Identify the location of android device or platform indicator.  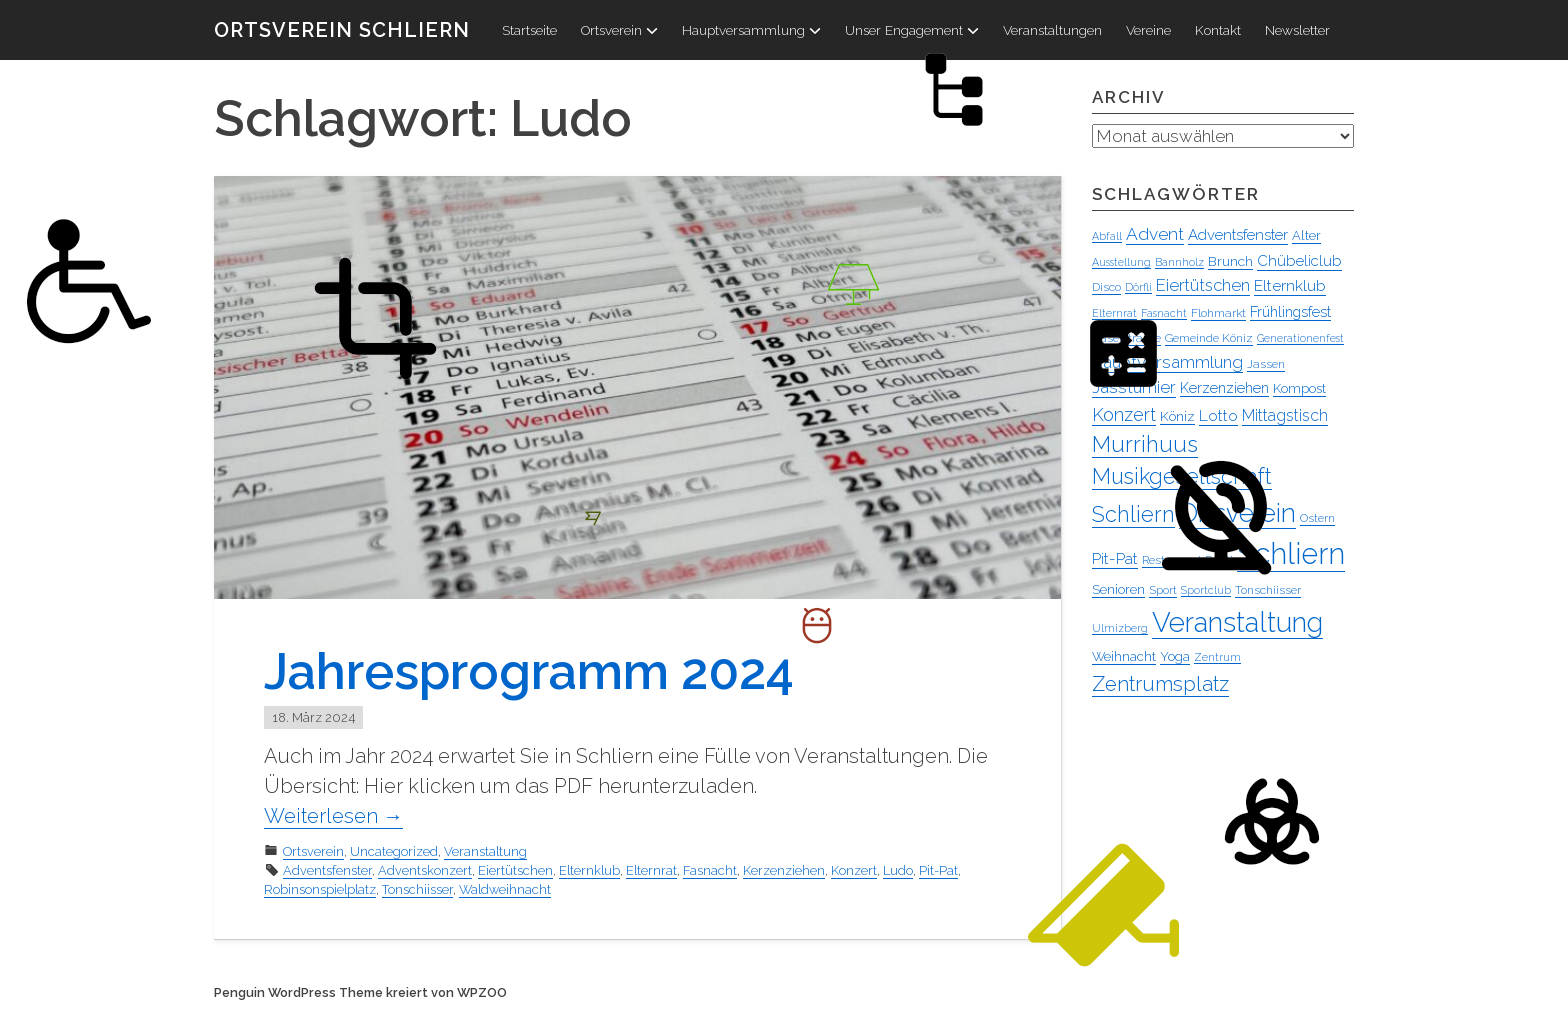
(817, 625).